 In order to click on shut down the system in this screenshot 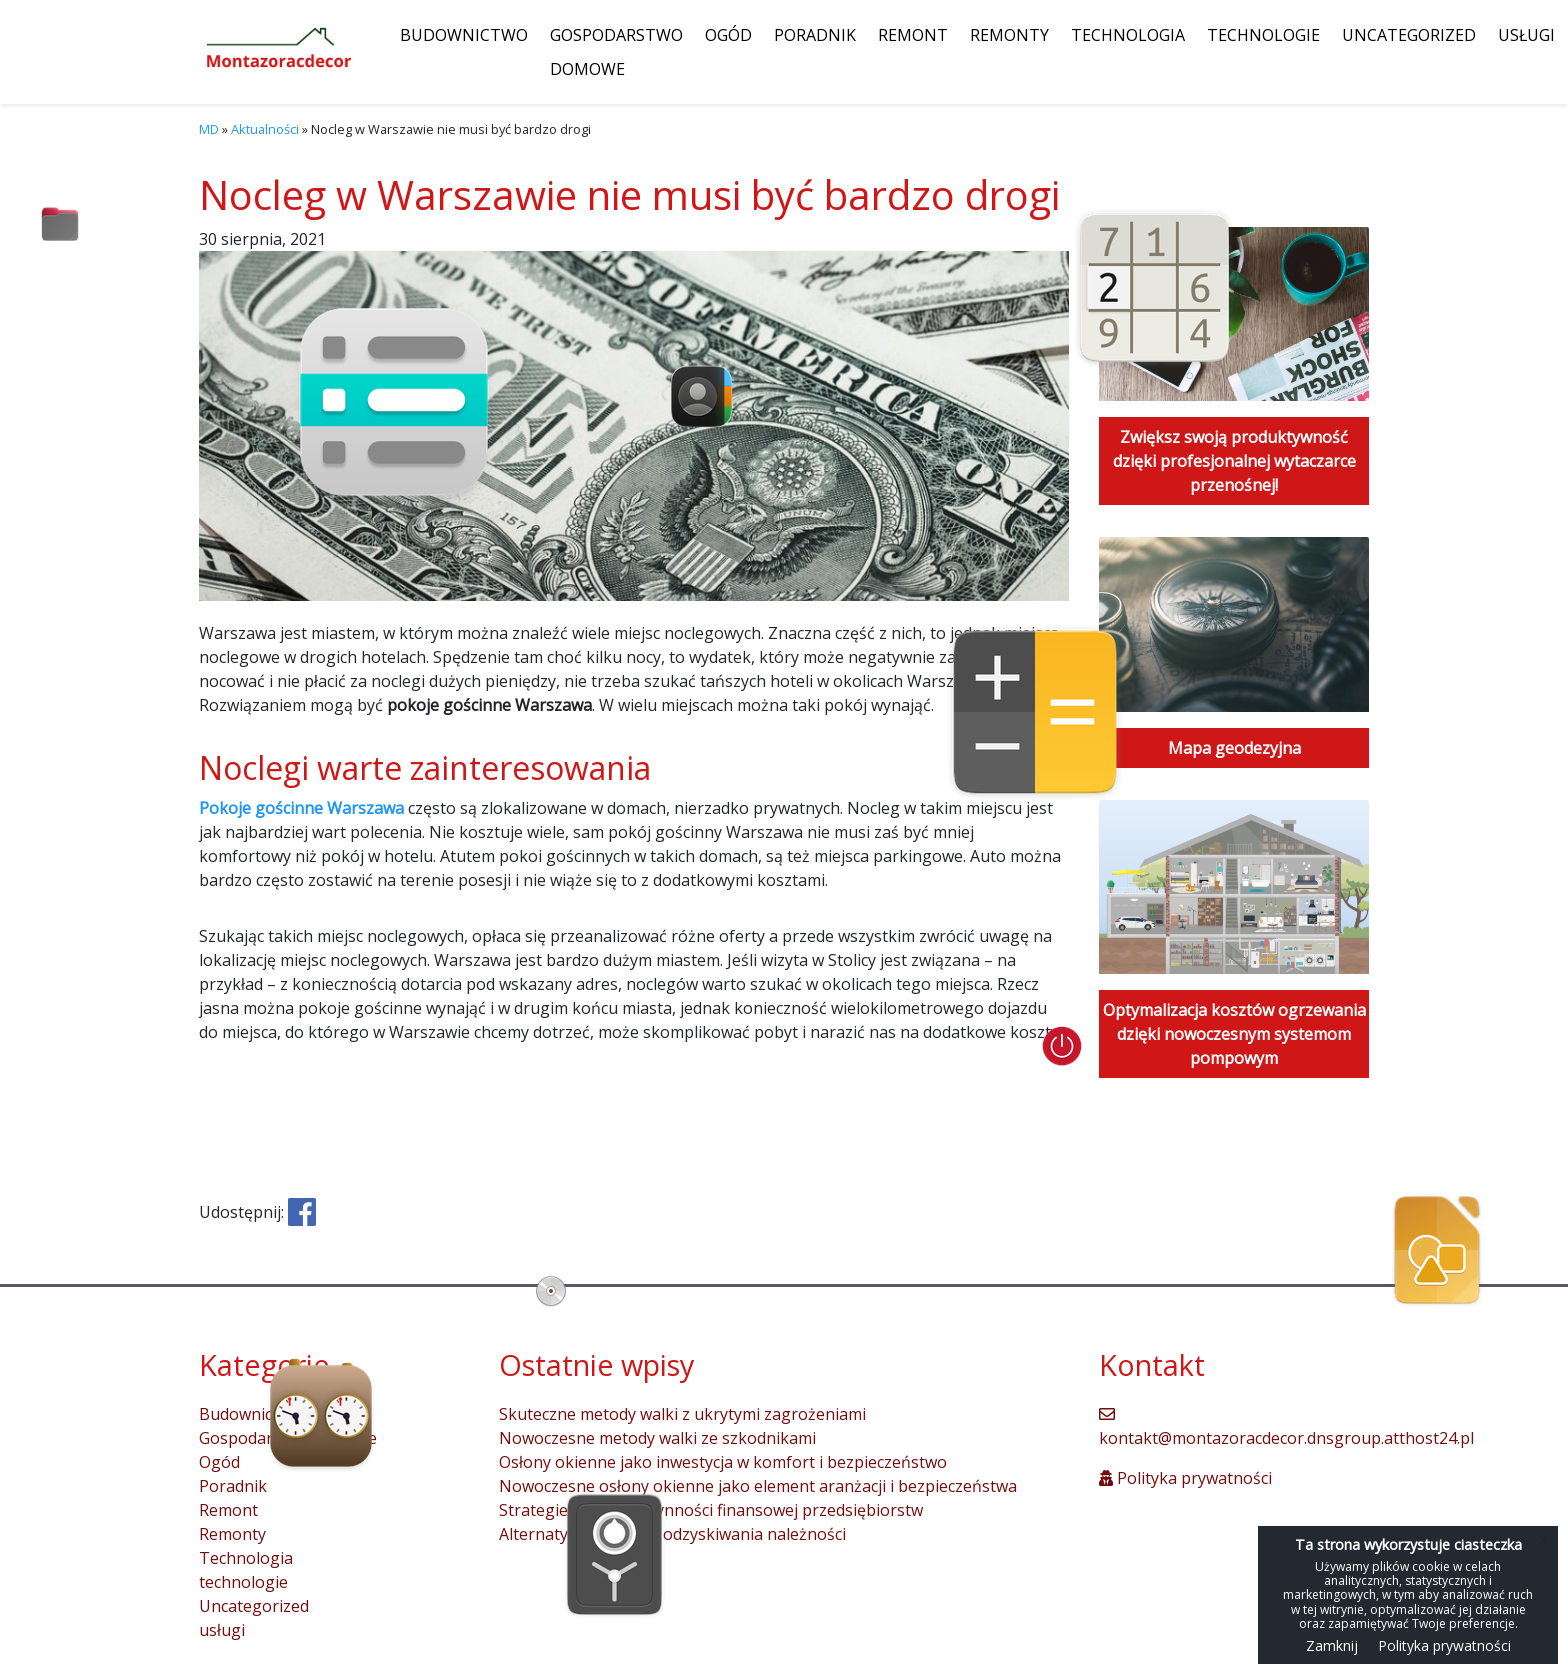, I will do `click(1062, 1046)`.